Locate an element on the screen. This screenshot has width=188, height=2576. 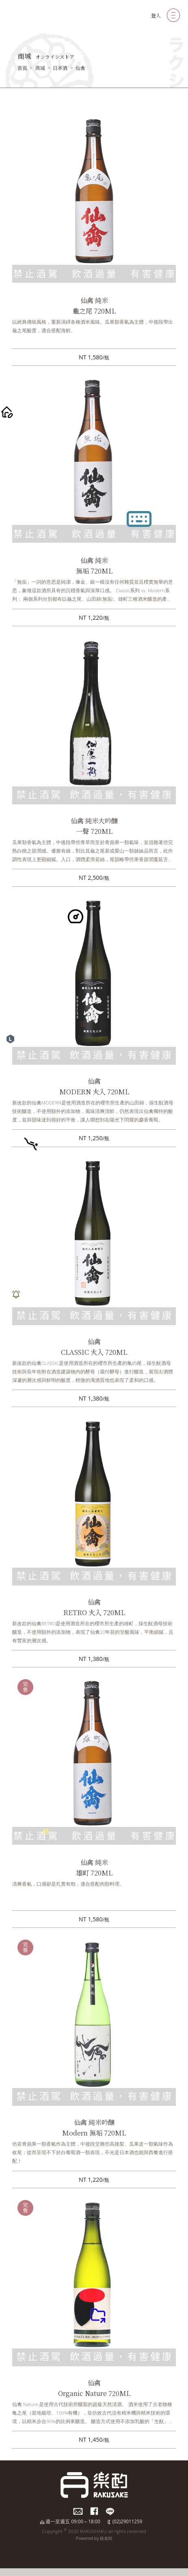
open the on-screen keyboard is located at coordinates (139, 519).